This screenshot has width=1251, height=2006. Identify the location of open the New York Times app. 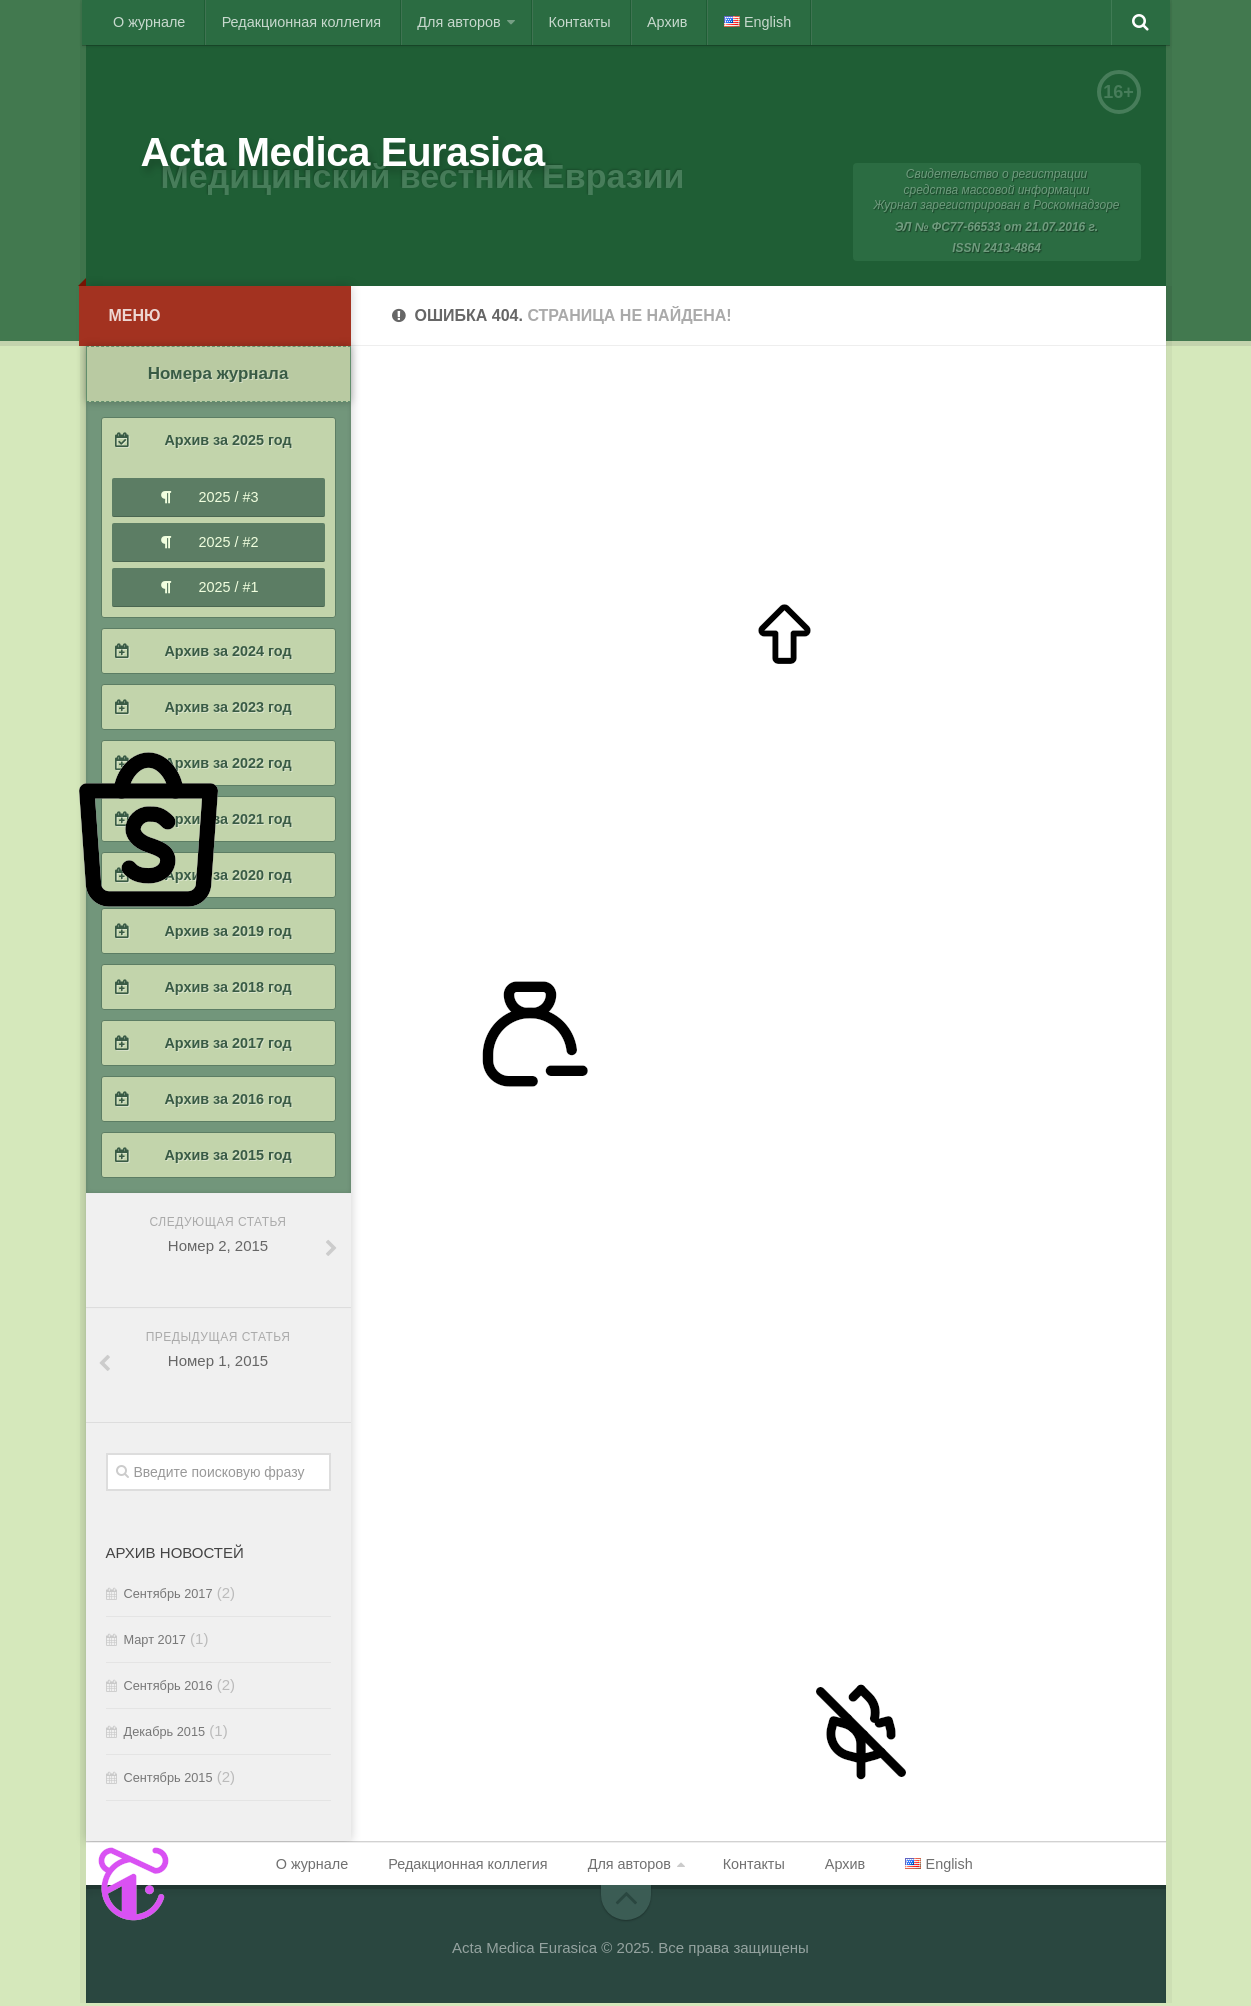
(133, 1882).